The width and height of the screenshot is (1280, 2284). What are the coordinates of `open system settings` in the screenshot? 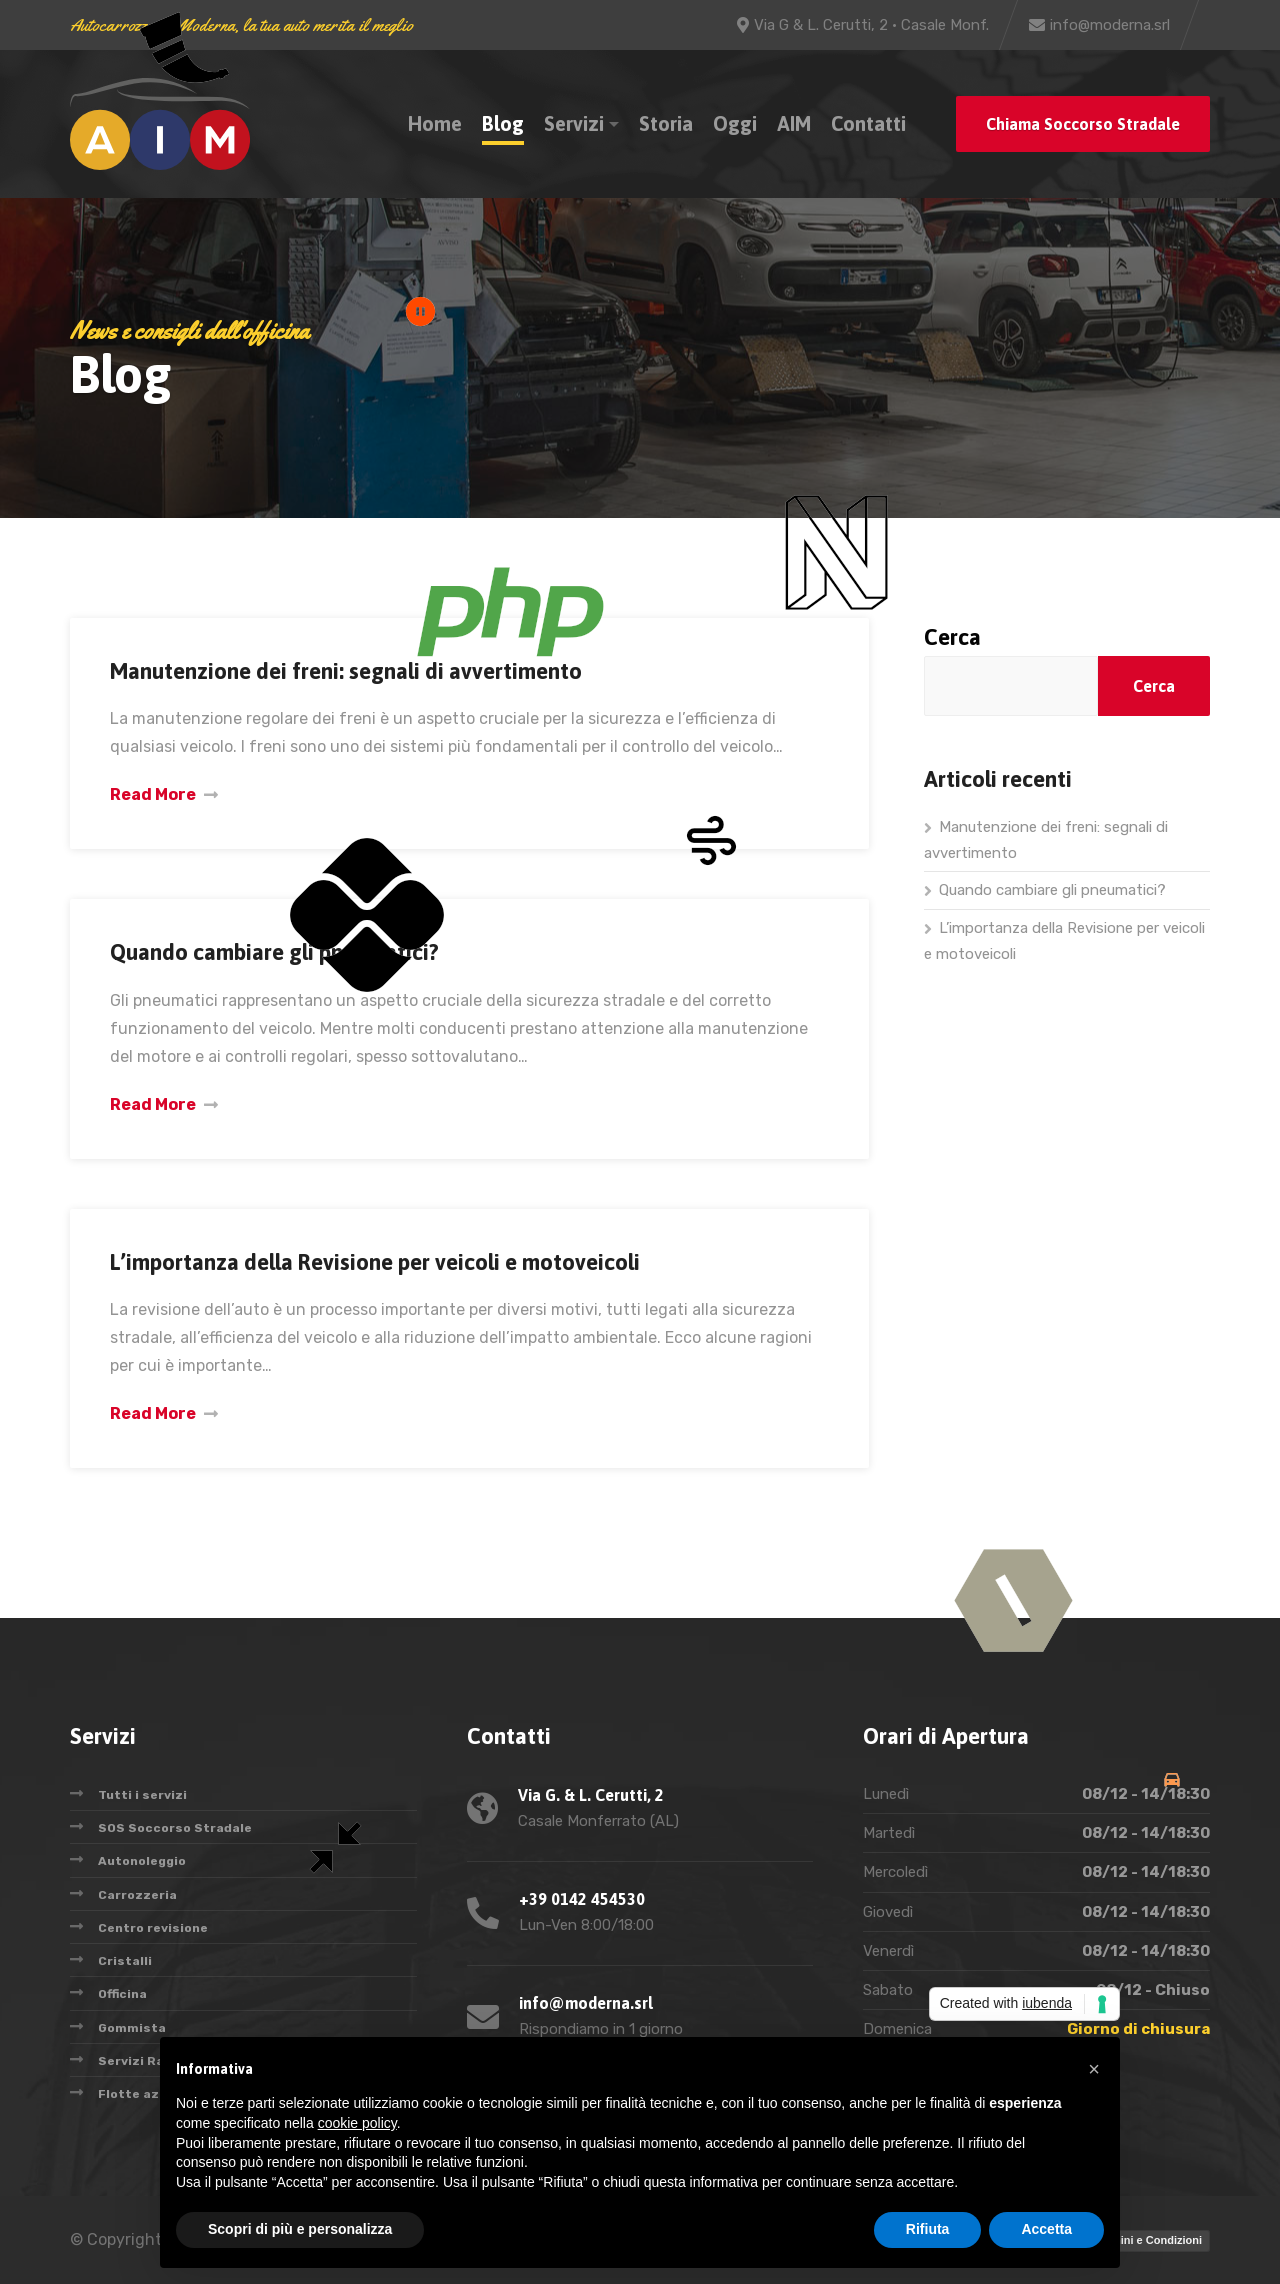 It's located at (1013, 1600).